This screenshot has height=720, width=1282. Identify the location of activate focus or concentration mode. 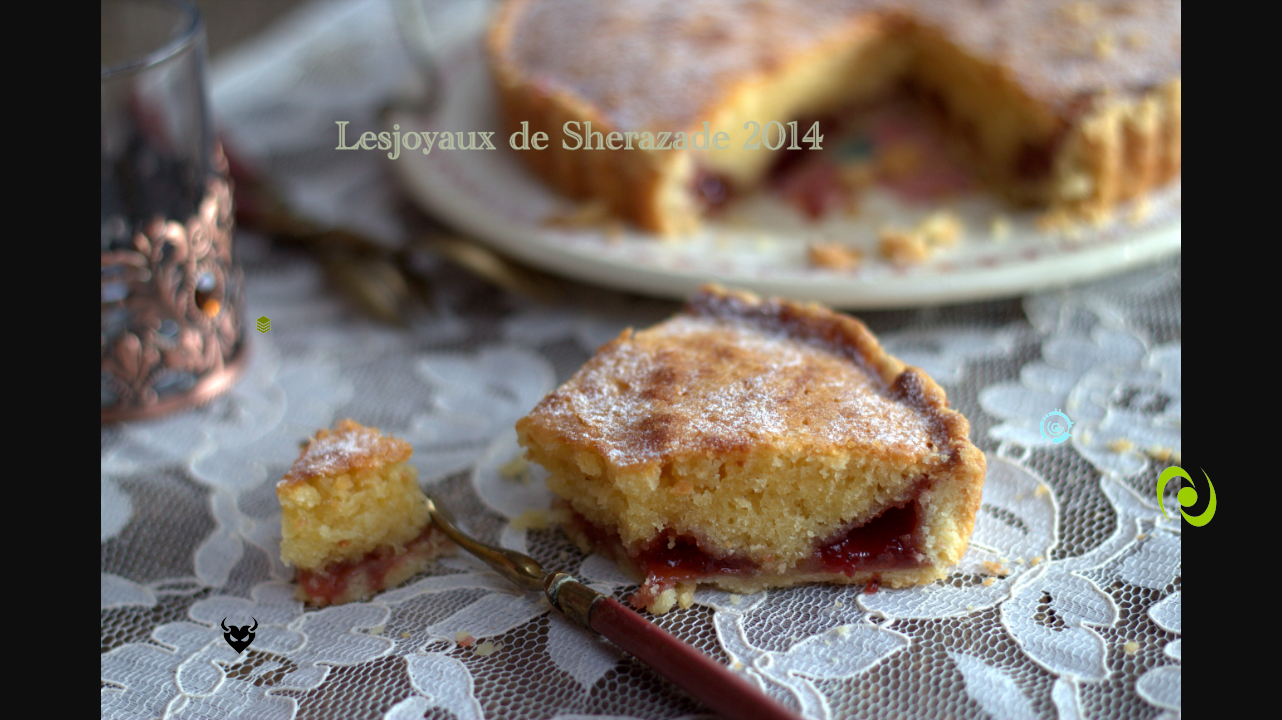
(1186, 497).